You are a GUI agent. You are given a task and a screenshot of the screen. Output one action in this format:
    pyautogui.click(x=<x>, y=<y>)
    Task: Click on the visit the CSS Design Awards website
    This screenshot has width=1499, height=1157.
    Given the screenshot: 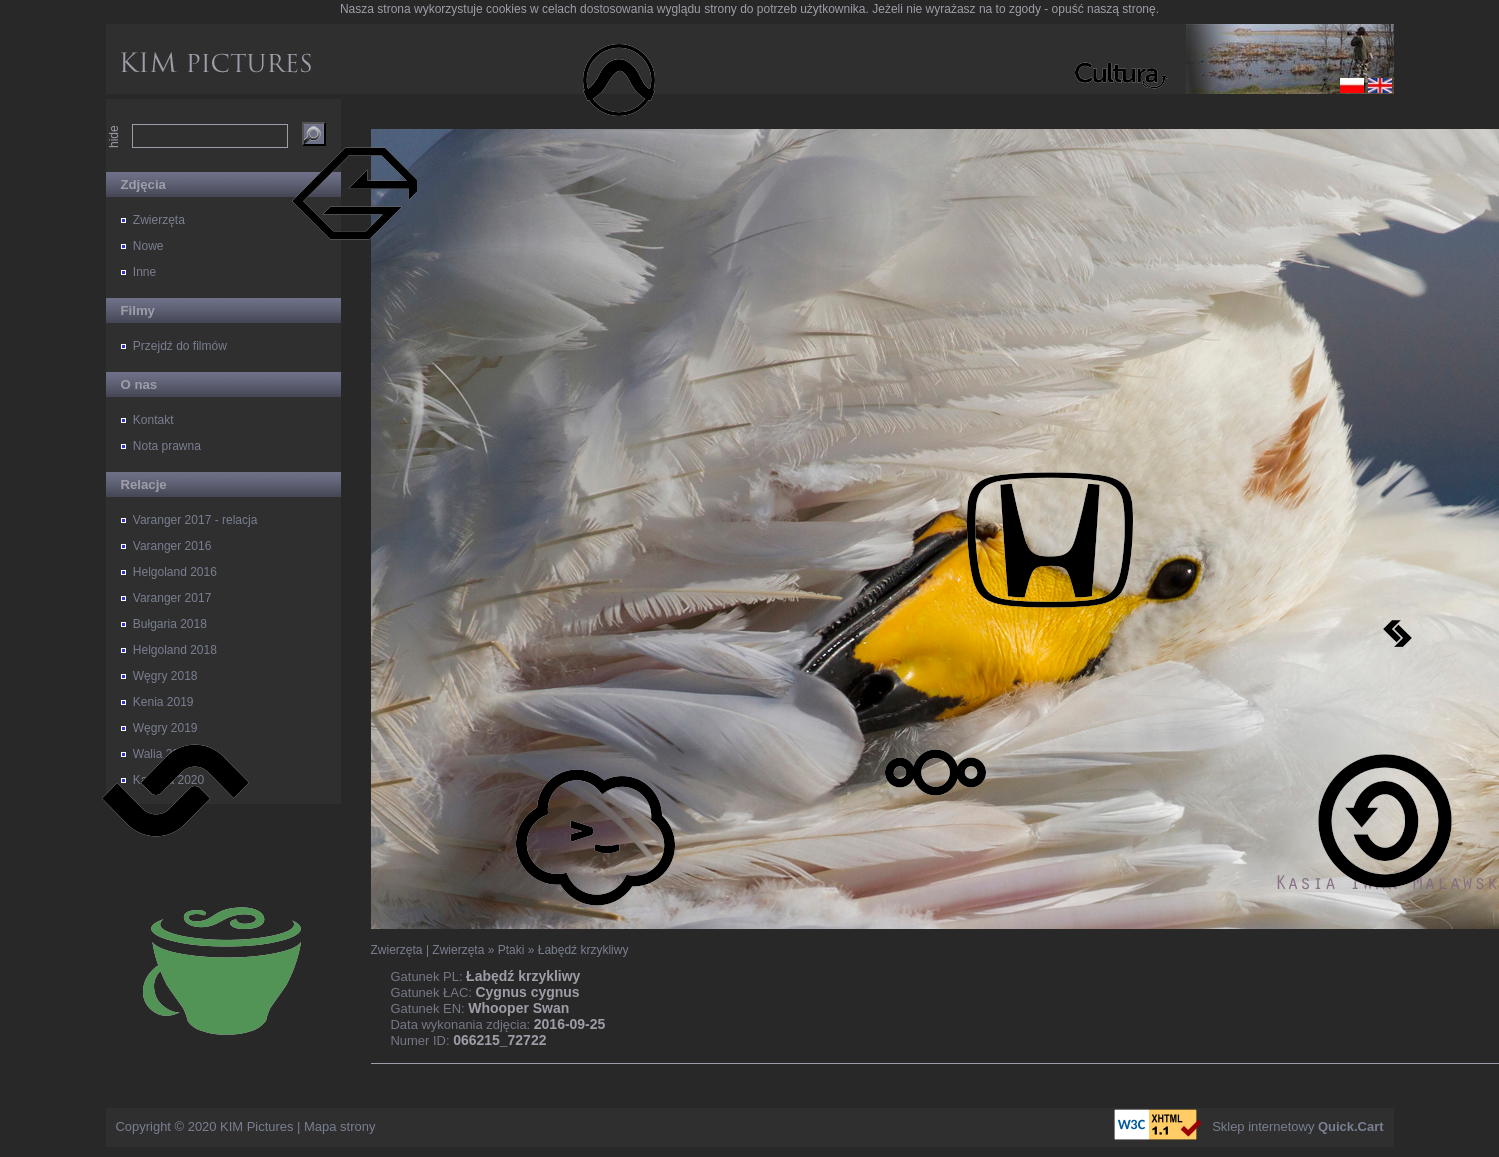 What is the action you would take?
    pyautogui.click(x=1397, y=633)
    